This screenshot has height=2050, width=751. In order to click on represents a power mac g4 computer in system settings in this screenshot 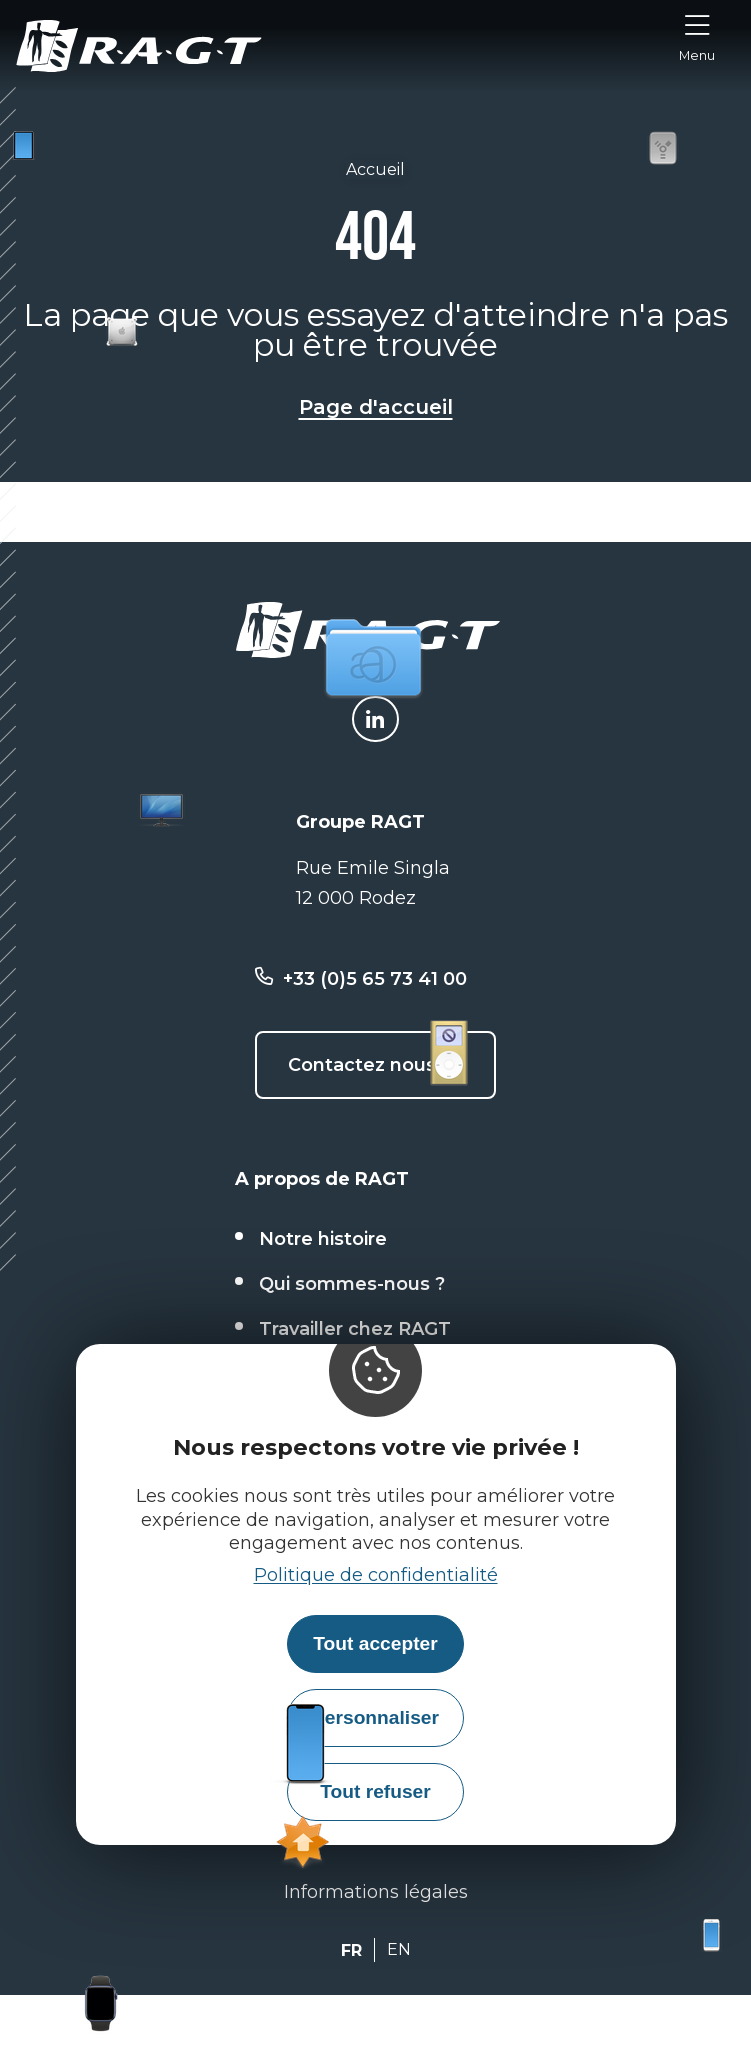, I will do `click(122, 331)`.